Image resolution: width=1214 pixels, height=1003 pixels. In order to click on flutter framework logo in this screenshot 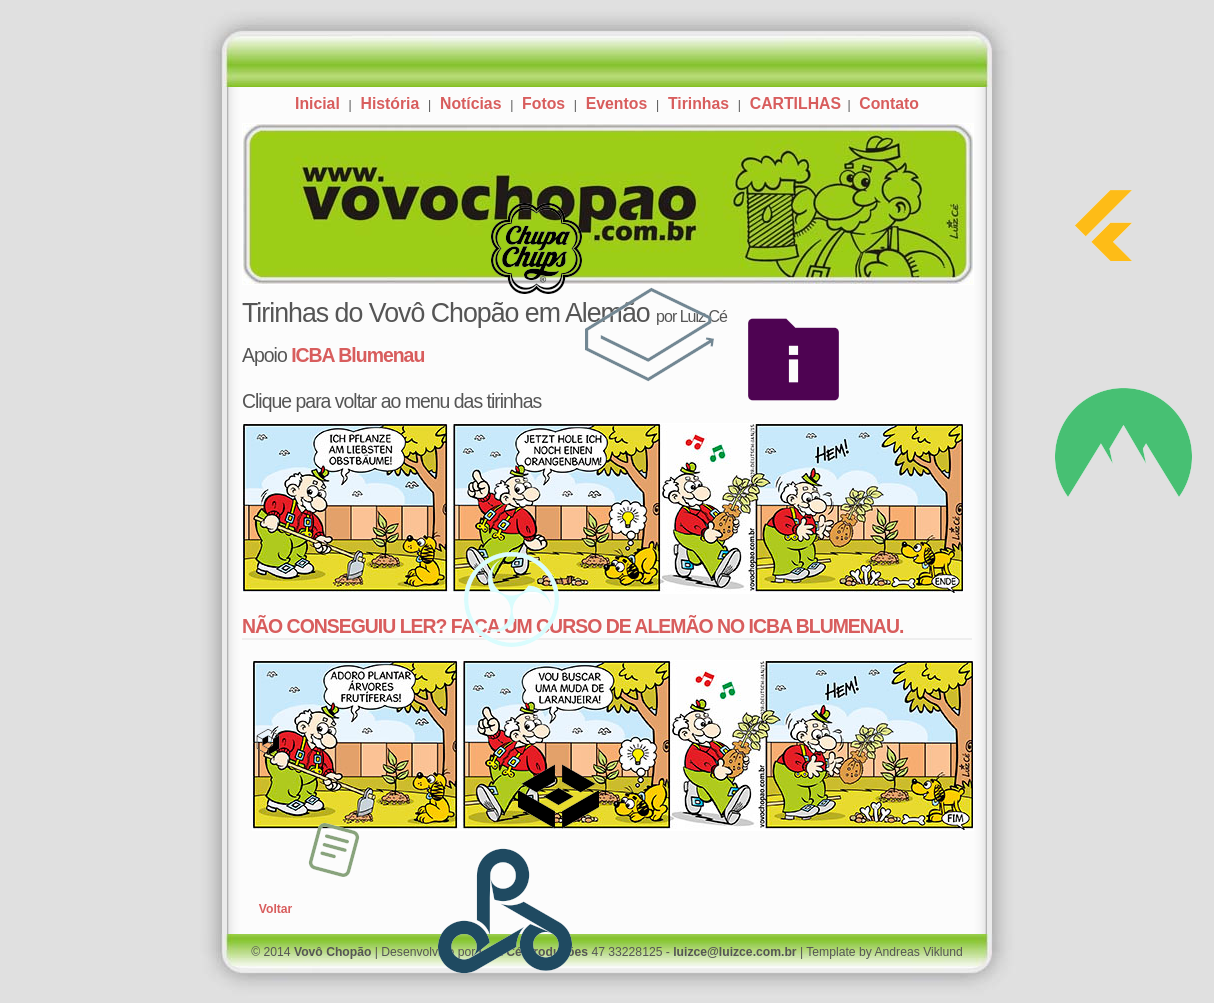, I will do `click(1103, 225)`.